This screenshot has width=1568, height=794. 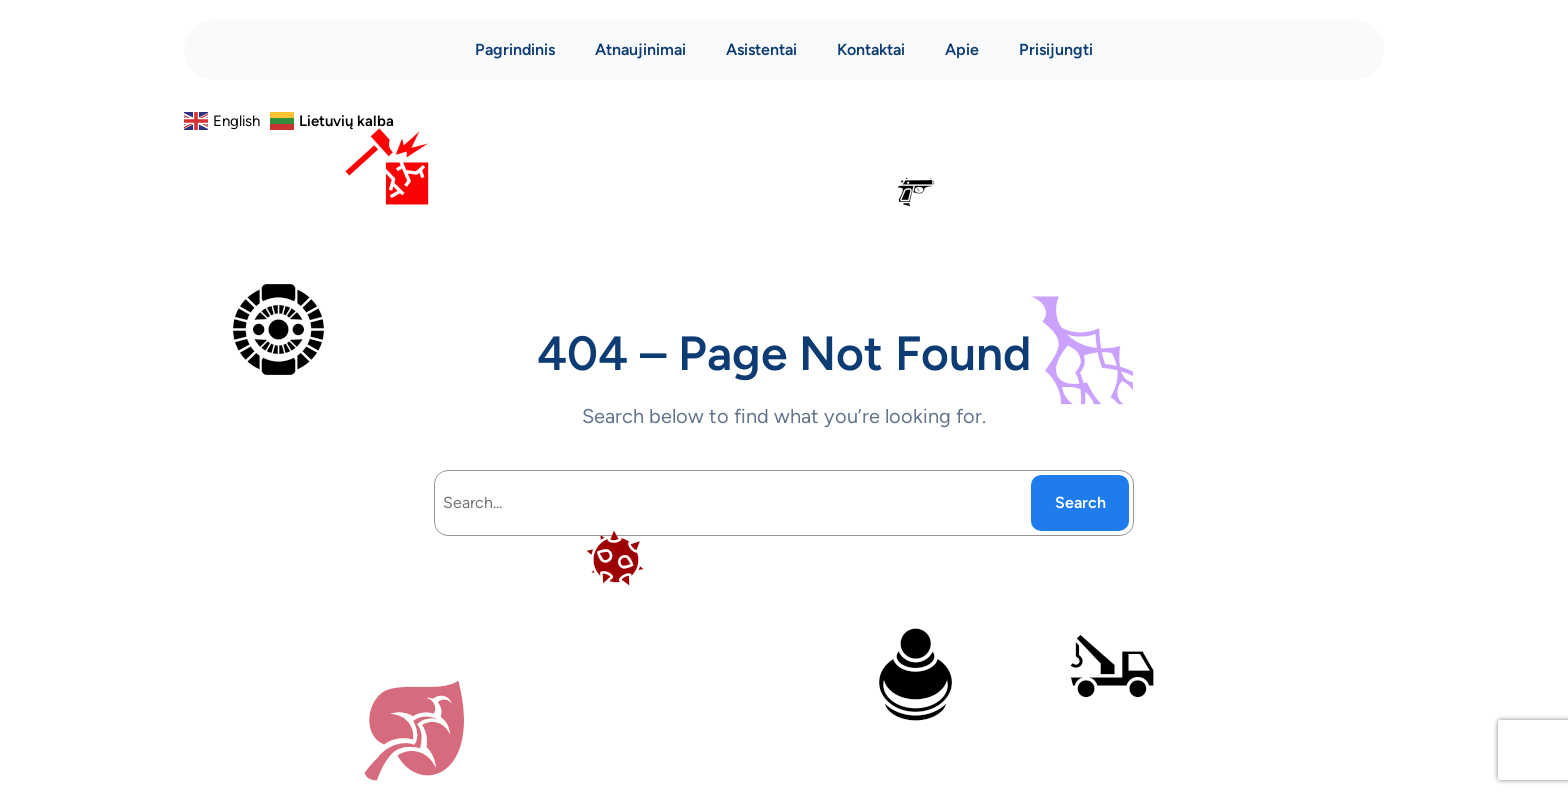 I want to click on represents a hazard or damage-dealing obstacle in gameplay, so click(x=615, y=558).